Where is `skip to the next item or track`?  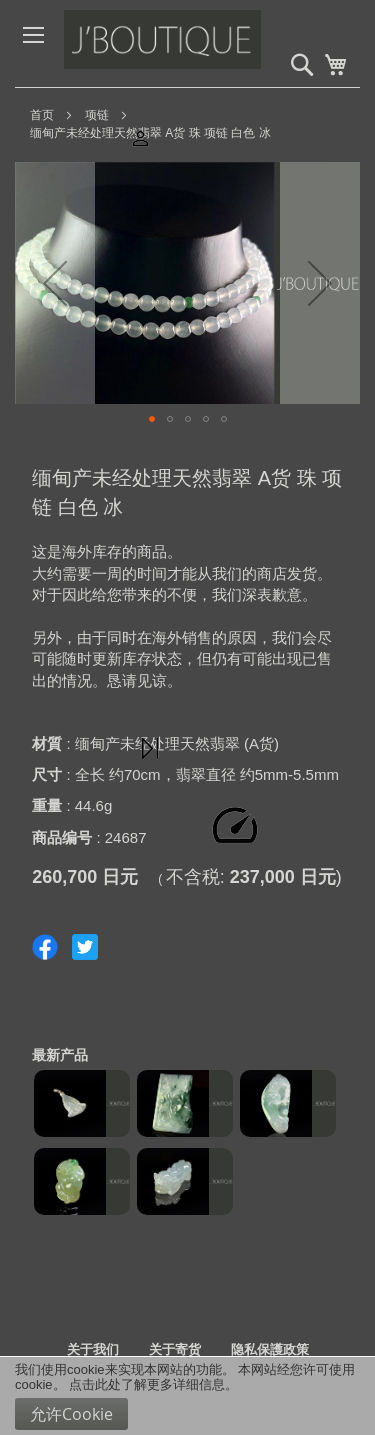 skip to the next item or track is located at coordinates (150, 748).